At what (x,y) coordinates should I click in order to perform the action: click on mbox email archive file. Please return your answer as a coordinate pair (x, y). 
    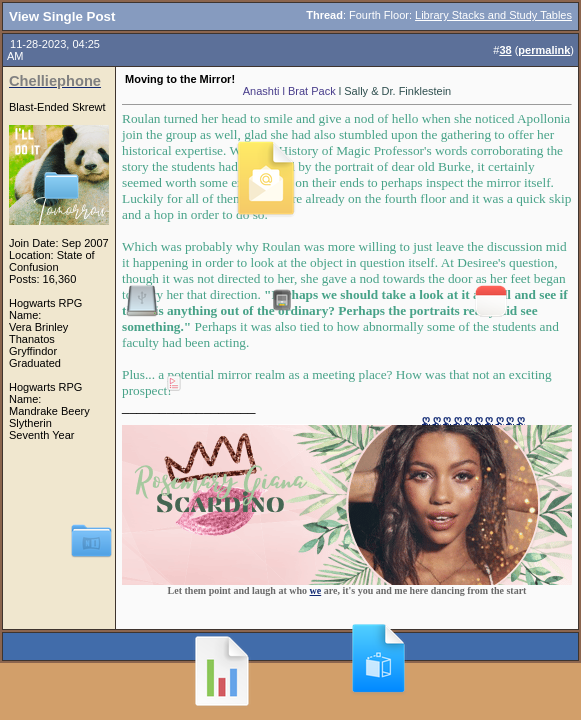
    Looking at the image, I should click on (266, 178).